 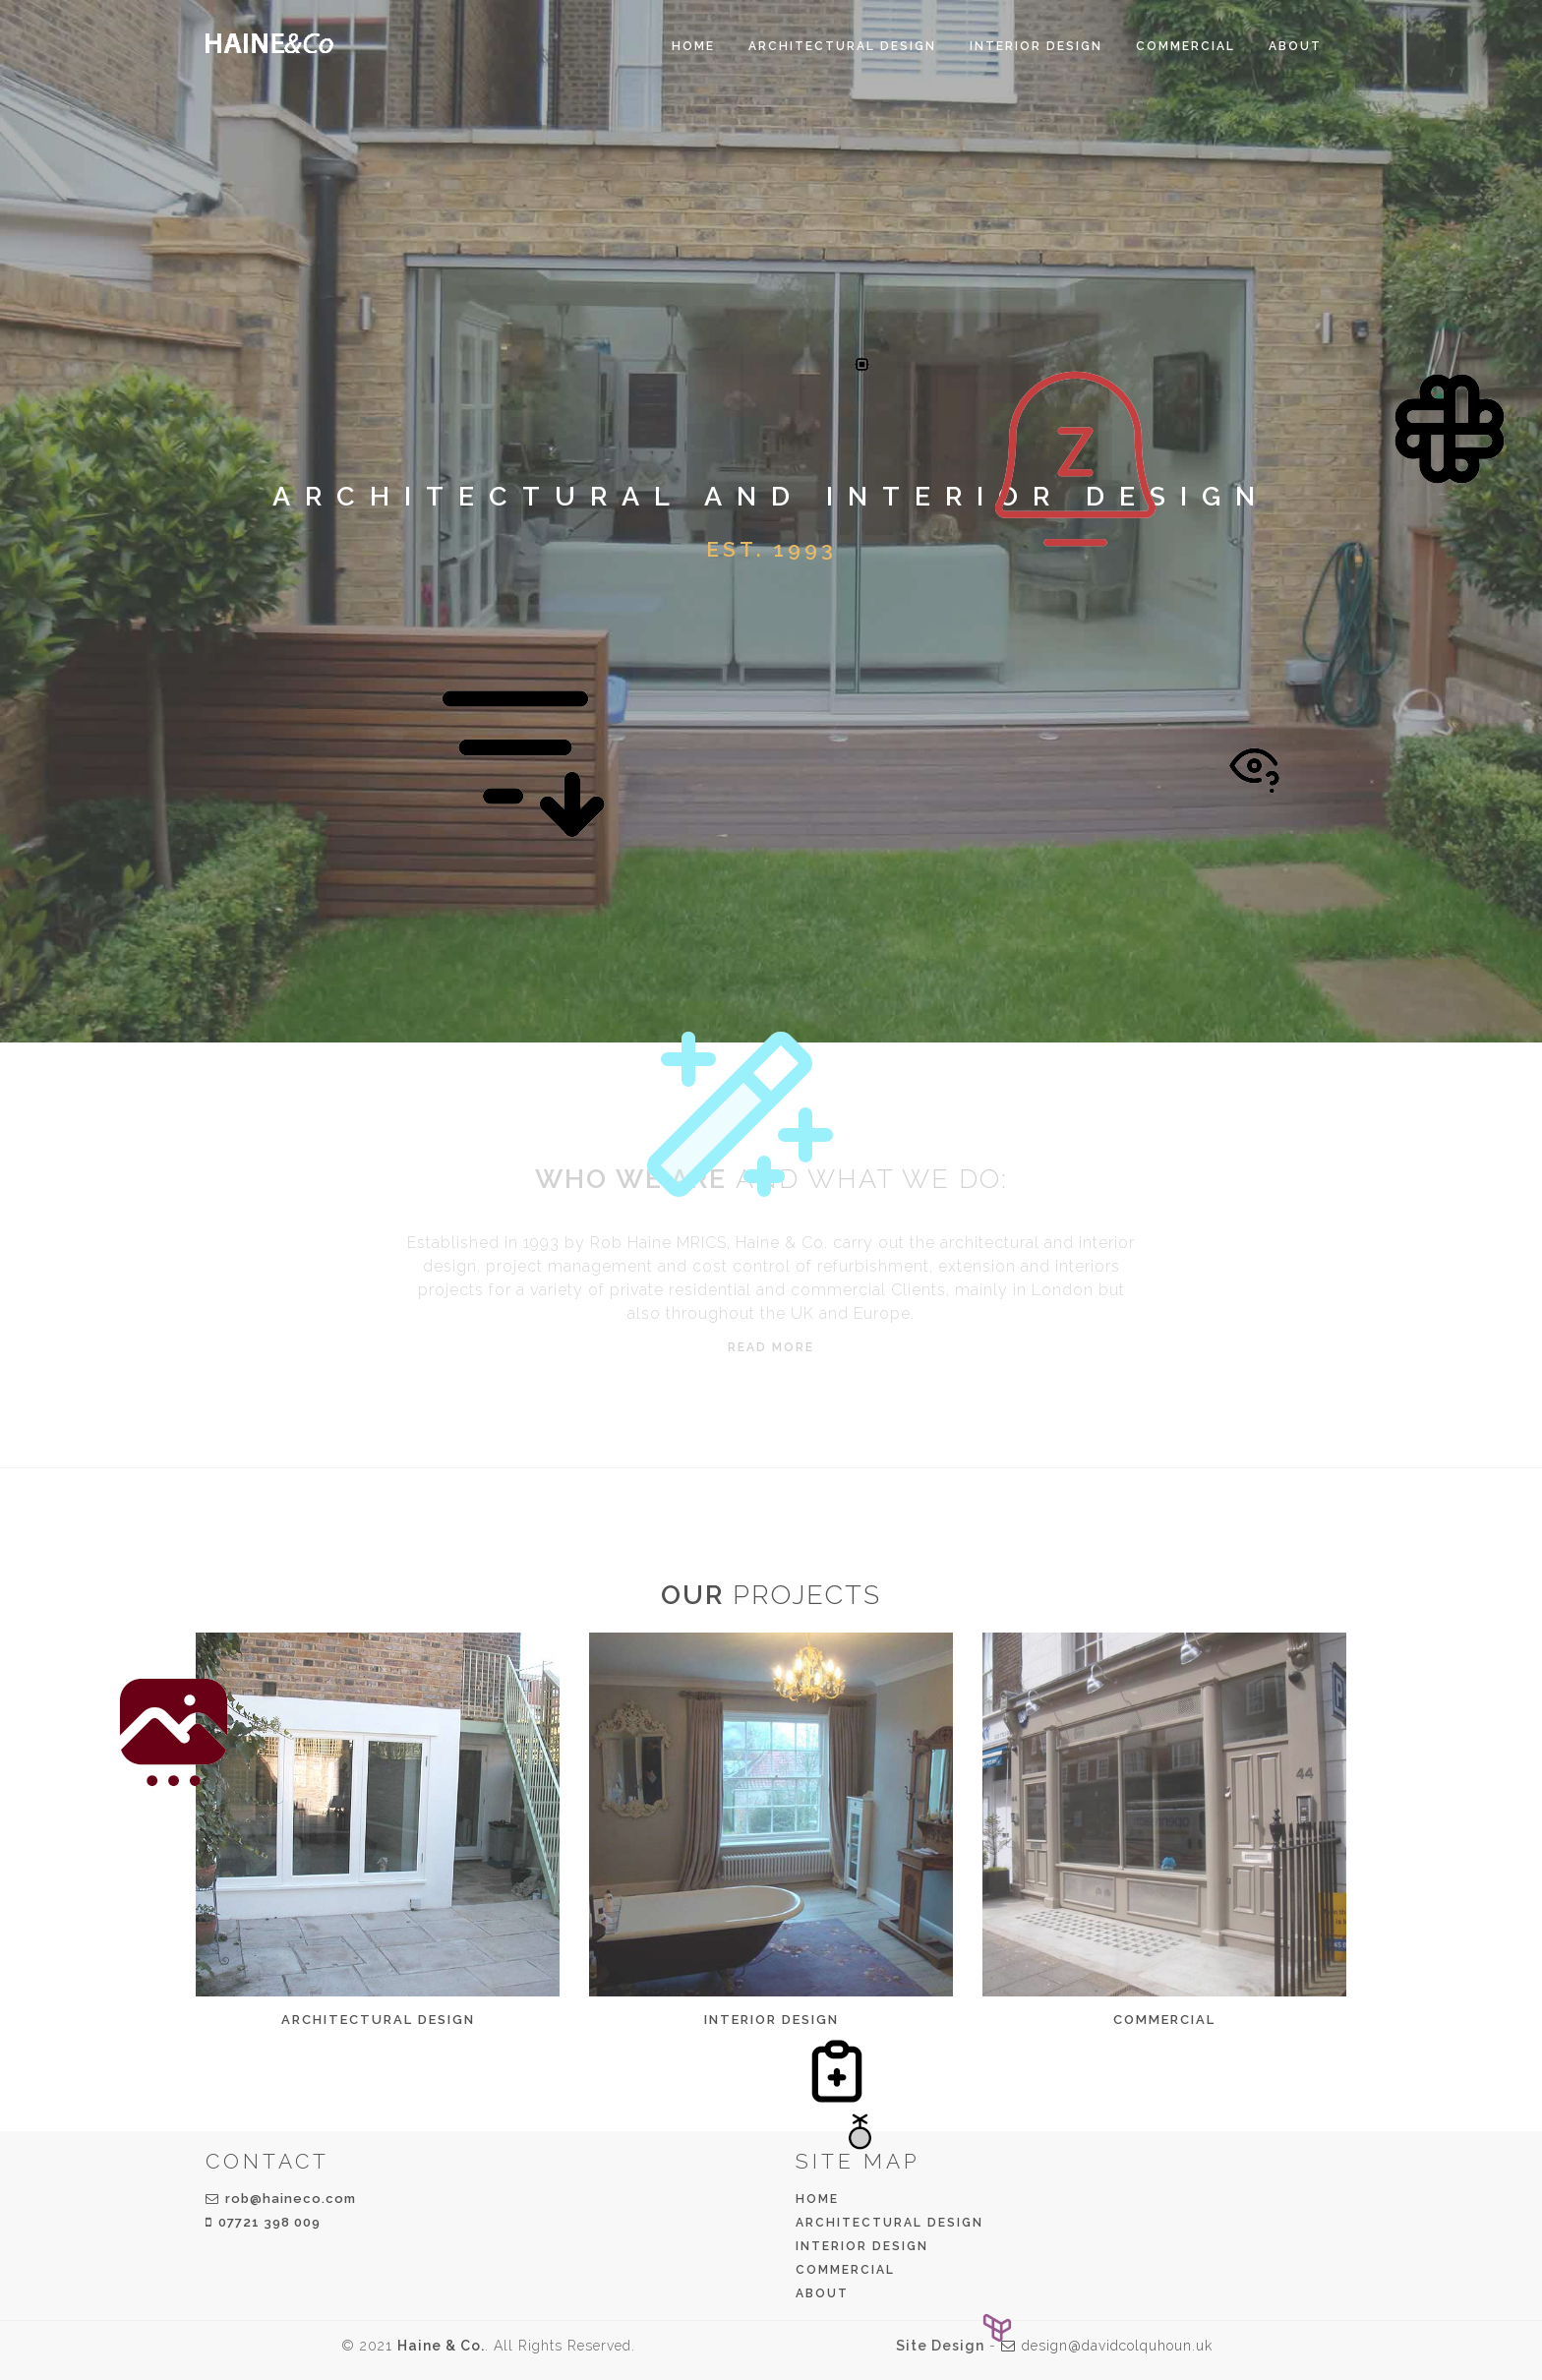 What do you see at coordinates (515, 747) in the screenshot?
I see `sort or filter items in descending order` at bounding box center [515, 747].